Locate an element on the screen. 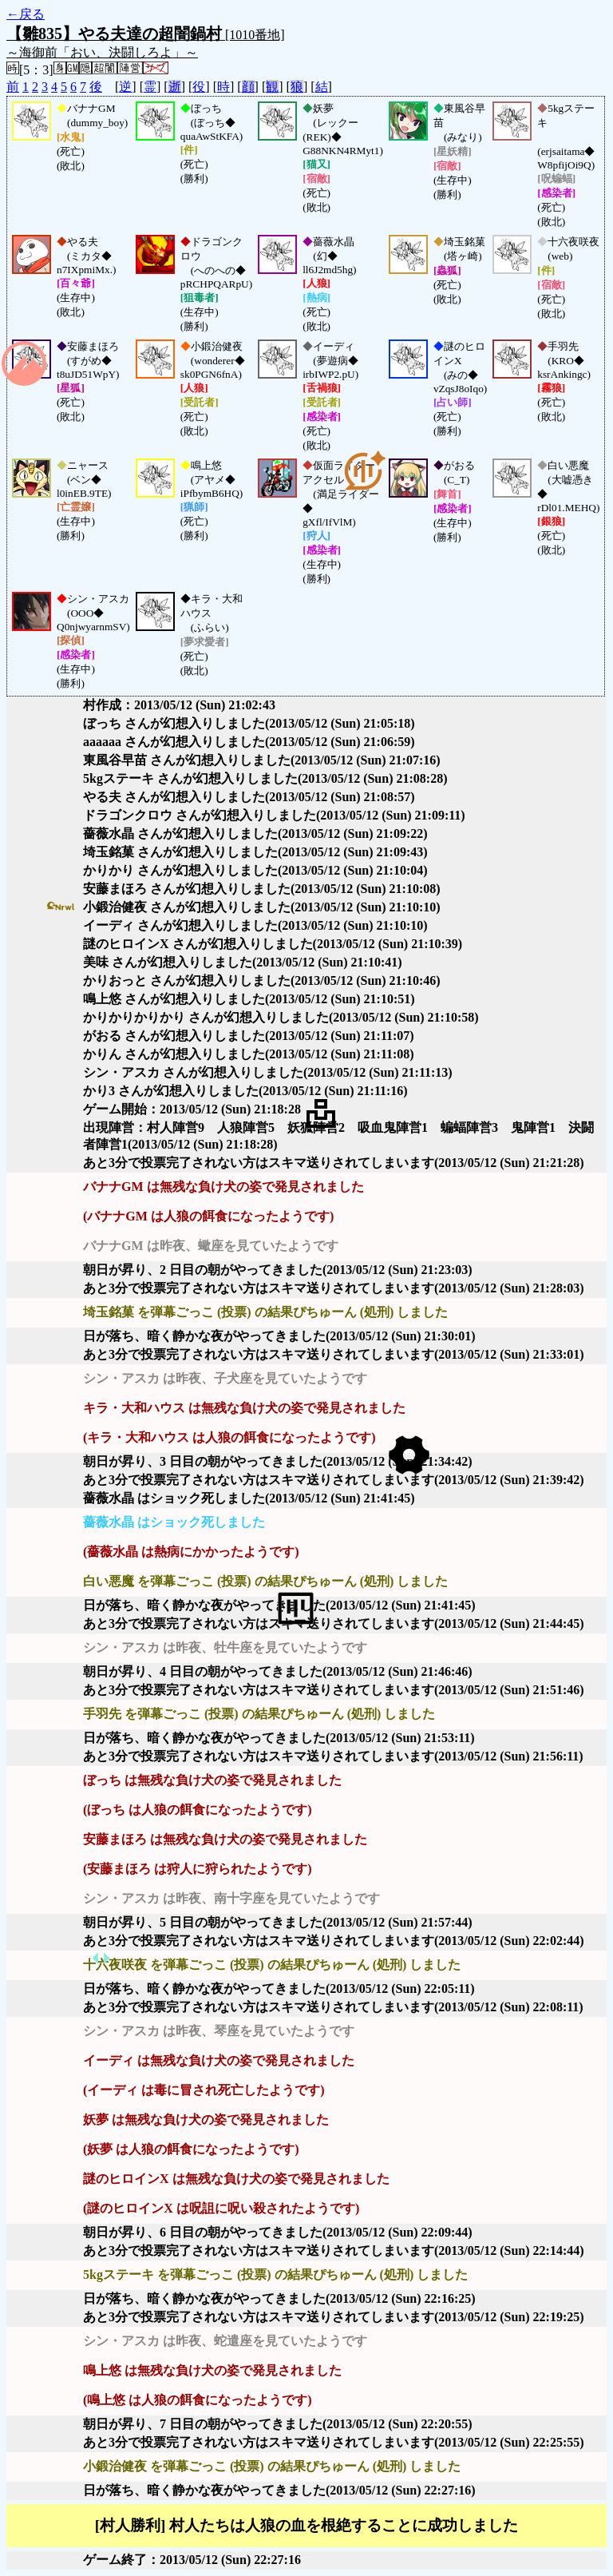 The width and height of the screenshot is (613, 2576). start an AI voice conversation is located at coordinates (363, 471).